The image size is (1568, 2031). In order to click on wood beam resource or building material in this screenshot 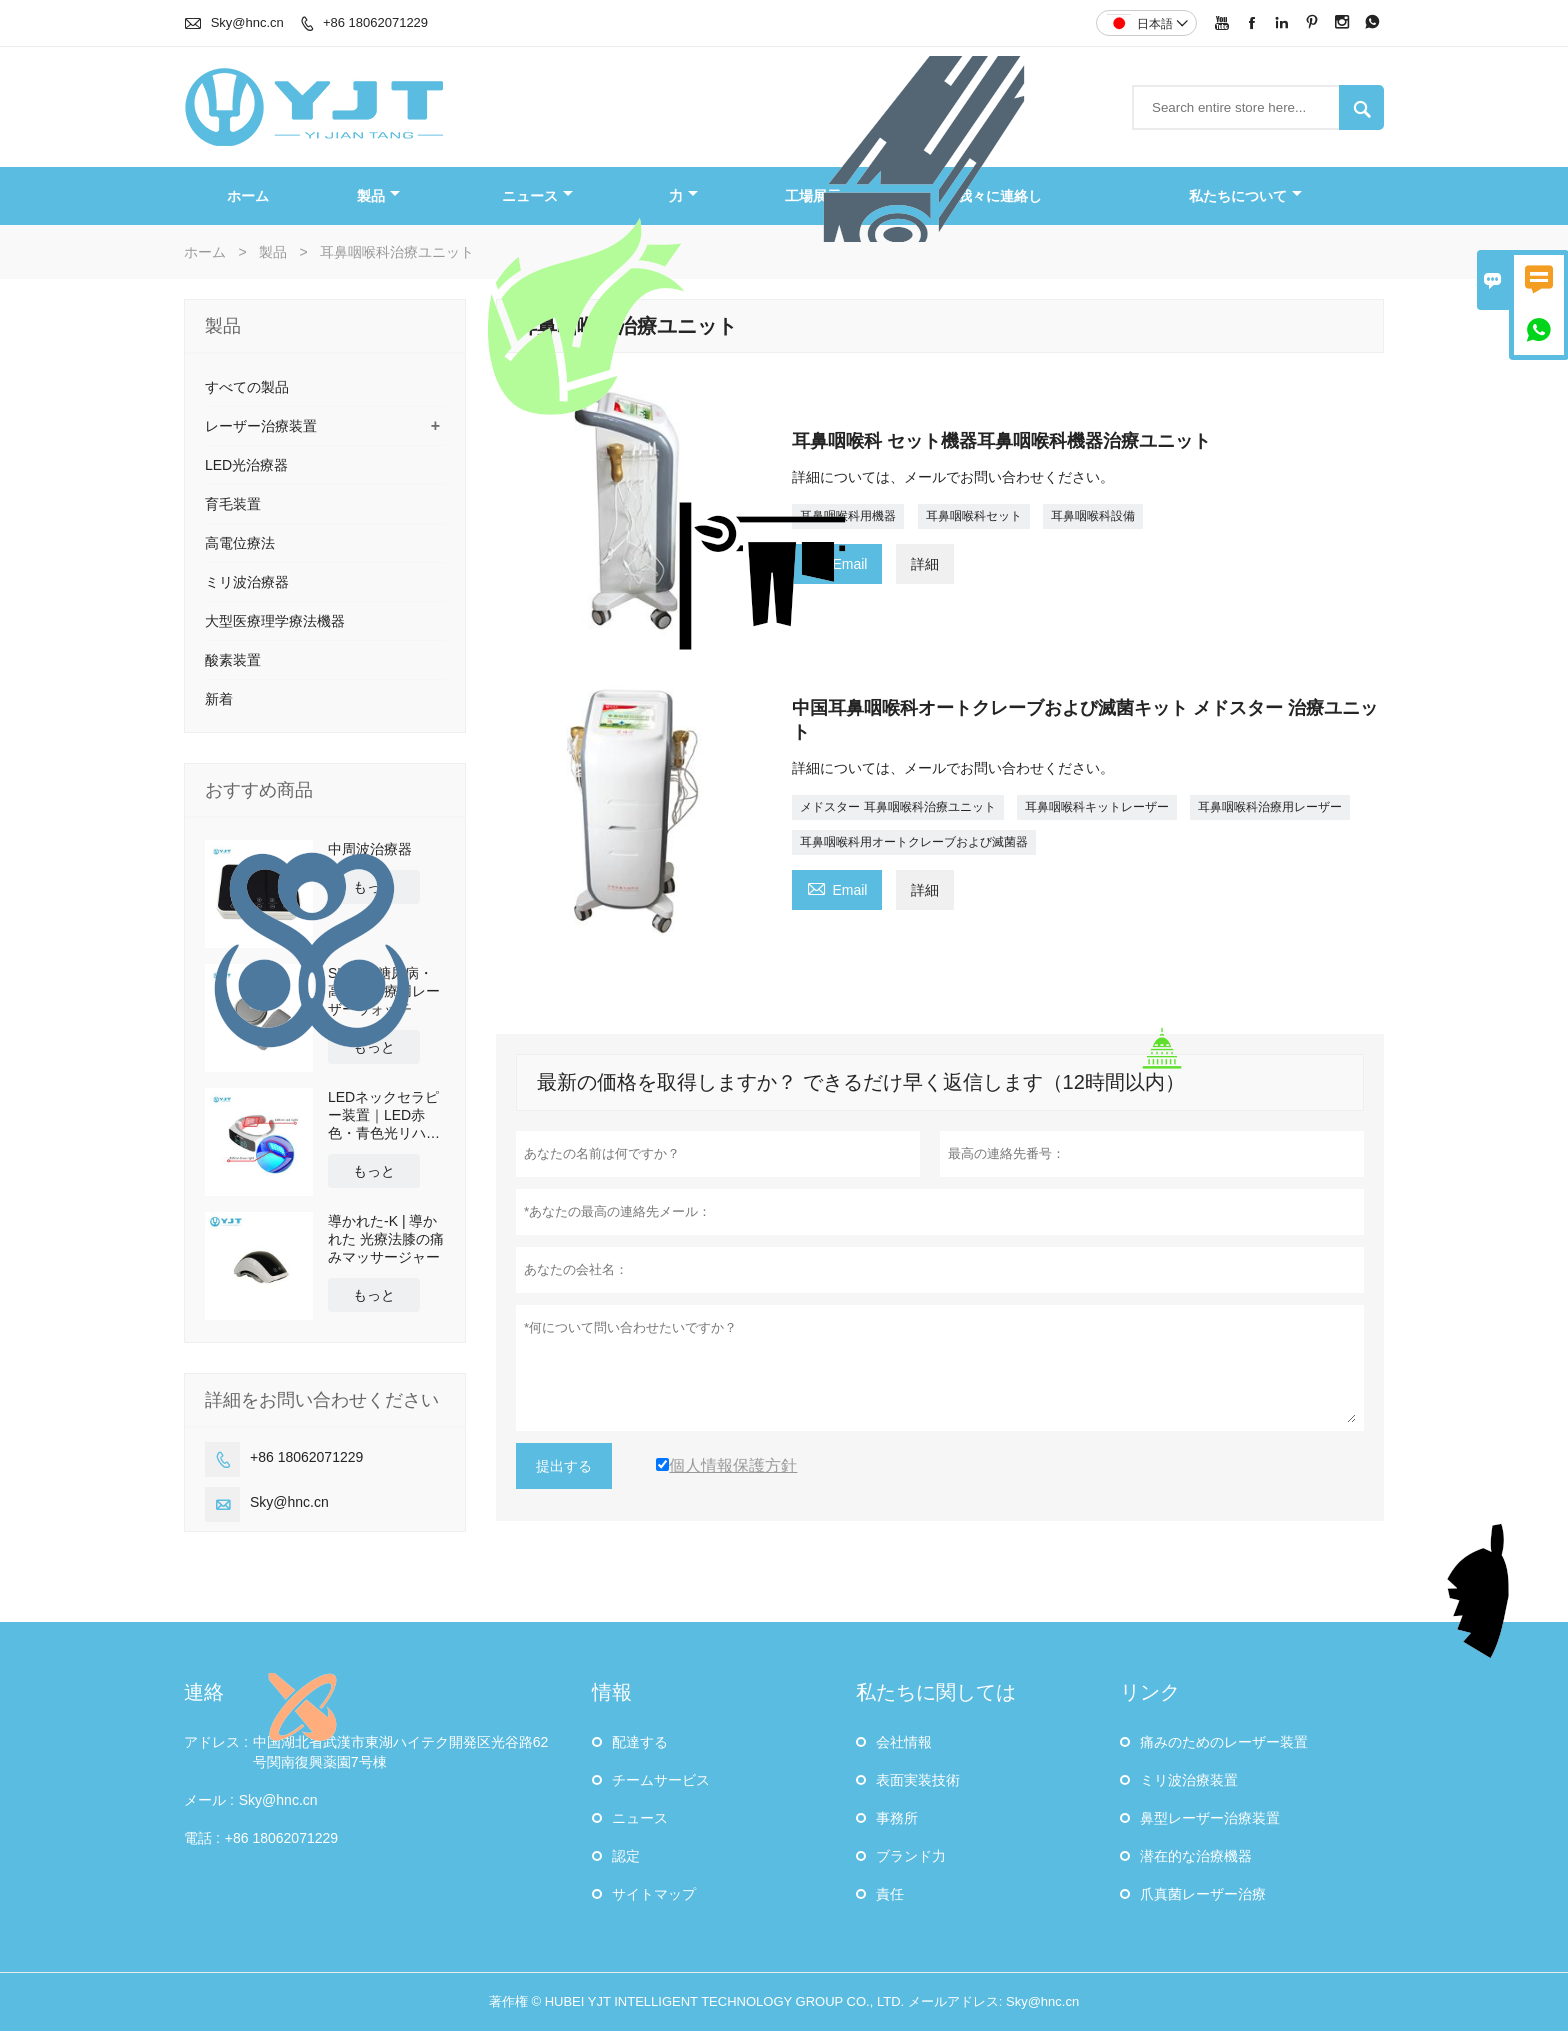, I will do `click(924, 149)`.